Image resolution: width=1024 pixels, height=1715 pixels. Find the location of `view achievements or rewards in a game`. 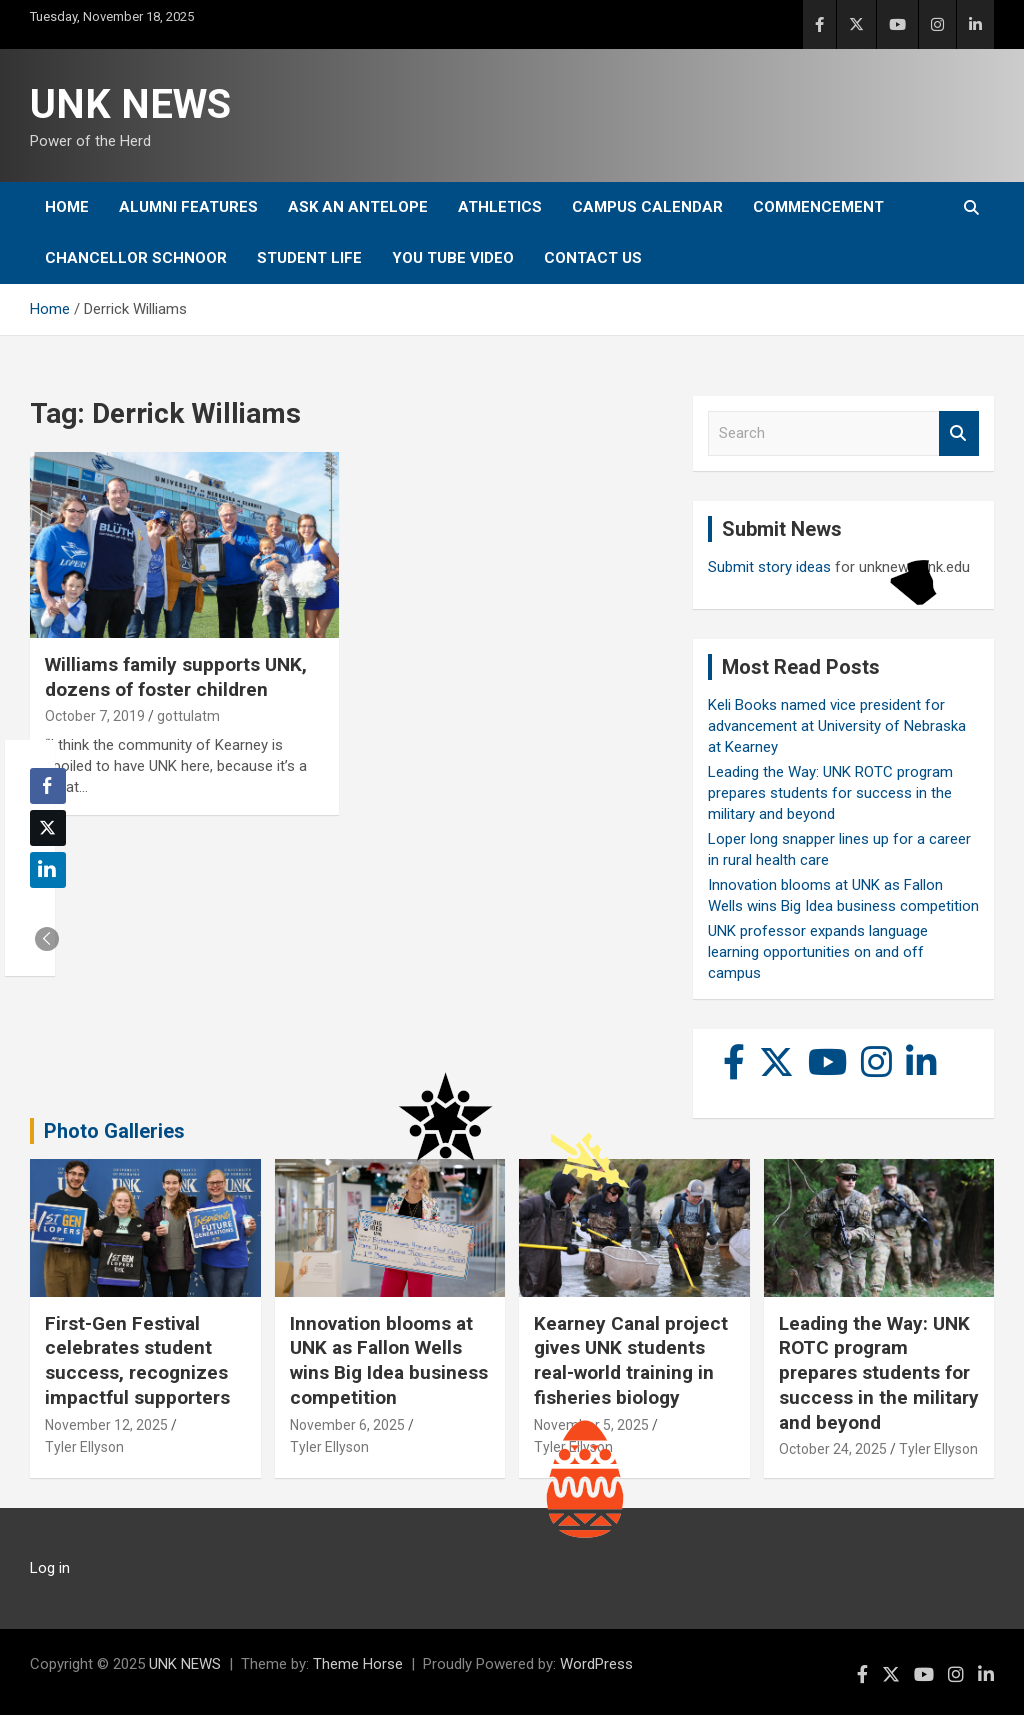

view achievements or rewards in a game is located at coordinates (445, 1118).